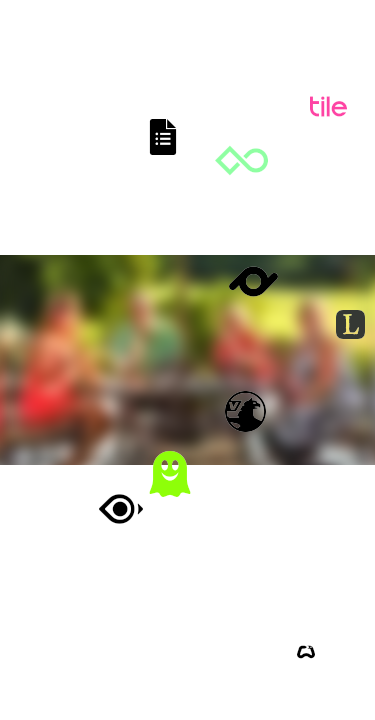 The image size is (375, 720). I want to click on open the Showpad app, so click(241, 160).